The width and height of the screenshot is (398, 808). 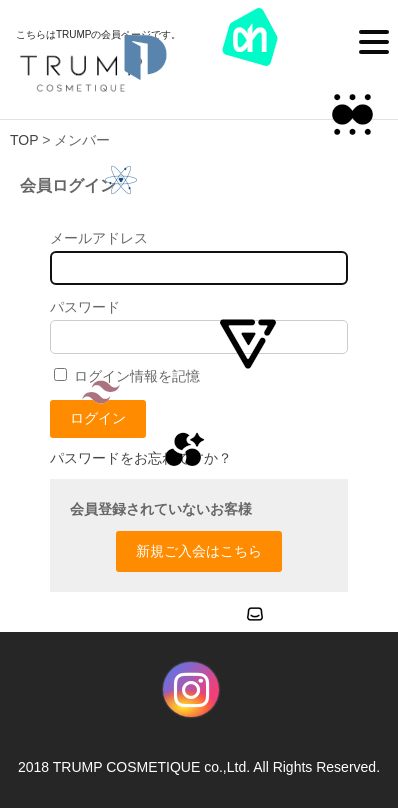 I want to click on tailwind css framework logo, so click(x=101, y=392).